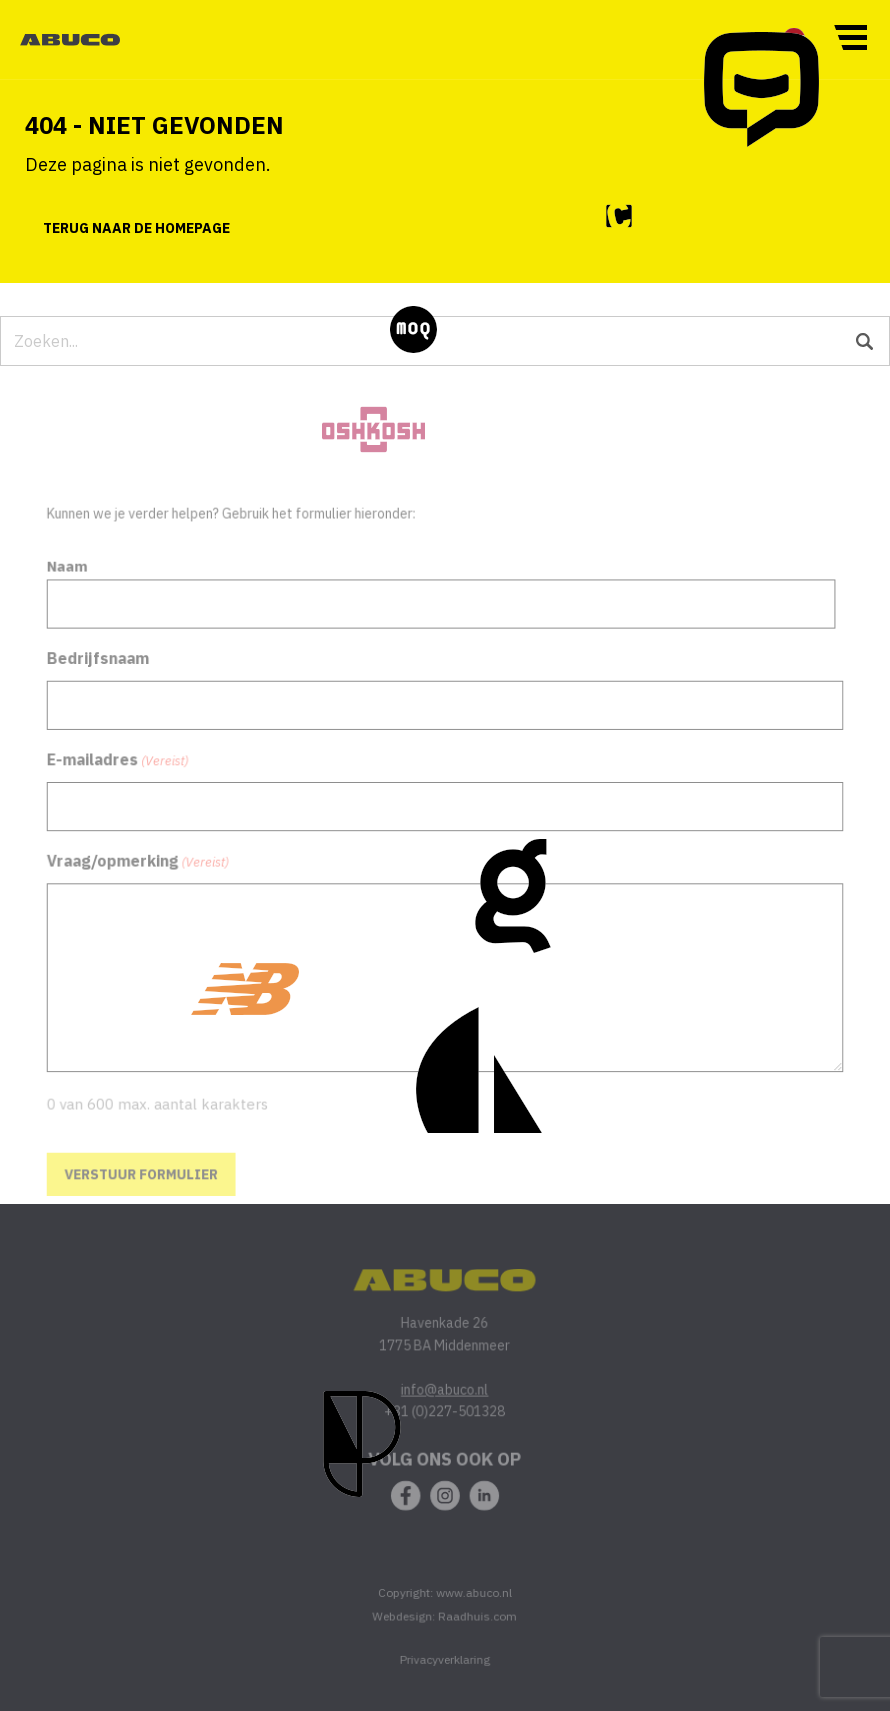 The height and width of the screenshot is (1711, 890). What do you see at coordinates (479, 1070) in the screenshot?
I see `sails.js framework logo` at bounding box center [479, 1070].